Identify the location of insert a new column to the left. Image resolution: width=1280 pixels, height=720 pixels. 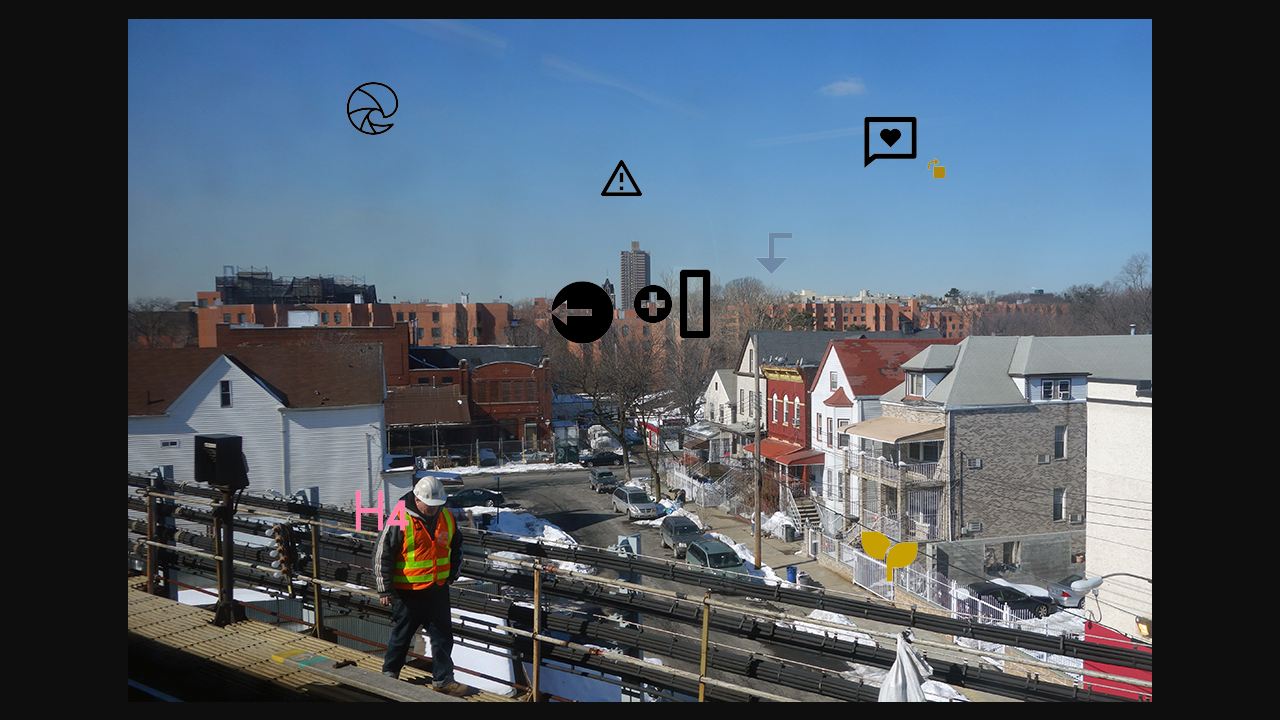
(676, 304).